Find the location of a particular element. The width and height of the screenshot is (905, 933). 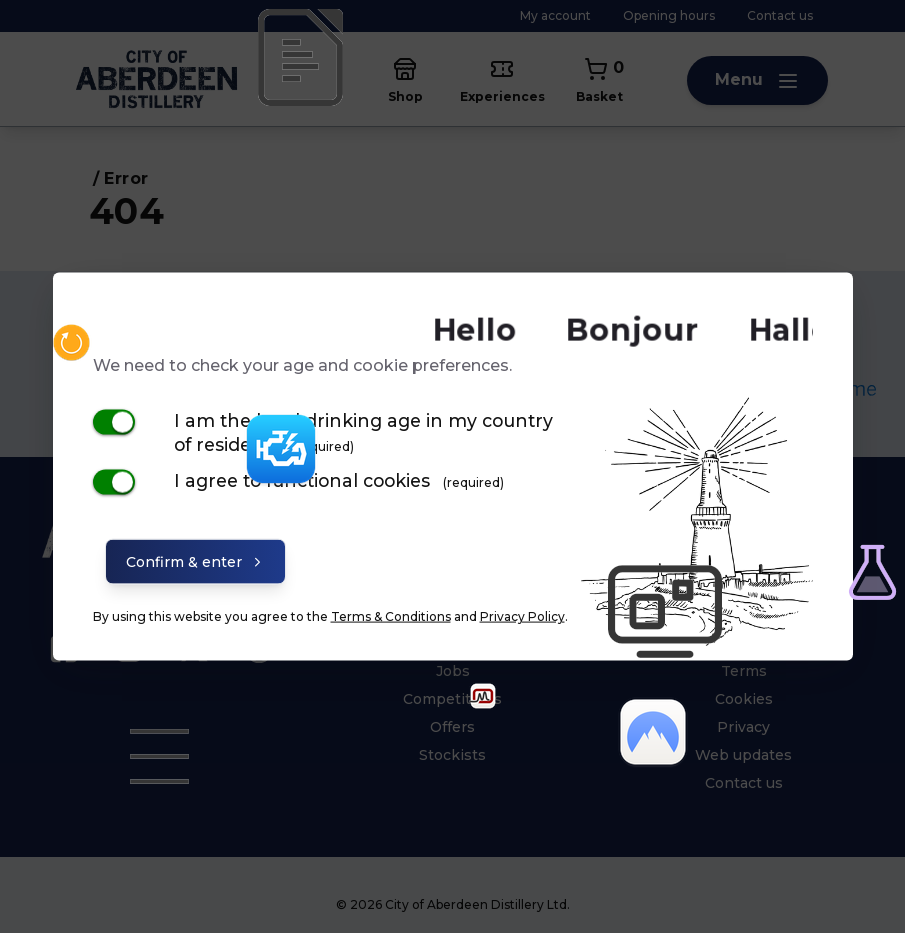

open nordvpn application is located at coordinates (653, 732).